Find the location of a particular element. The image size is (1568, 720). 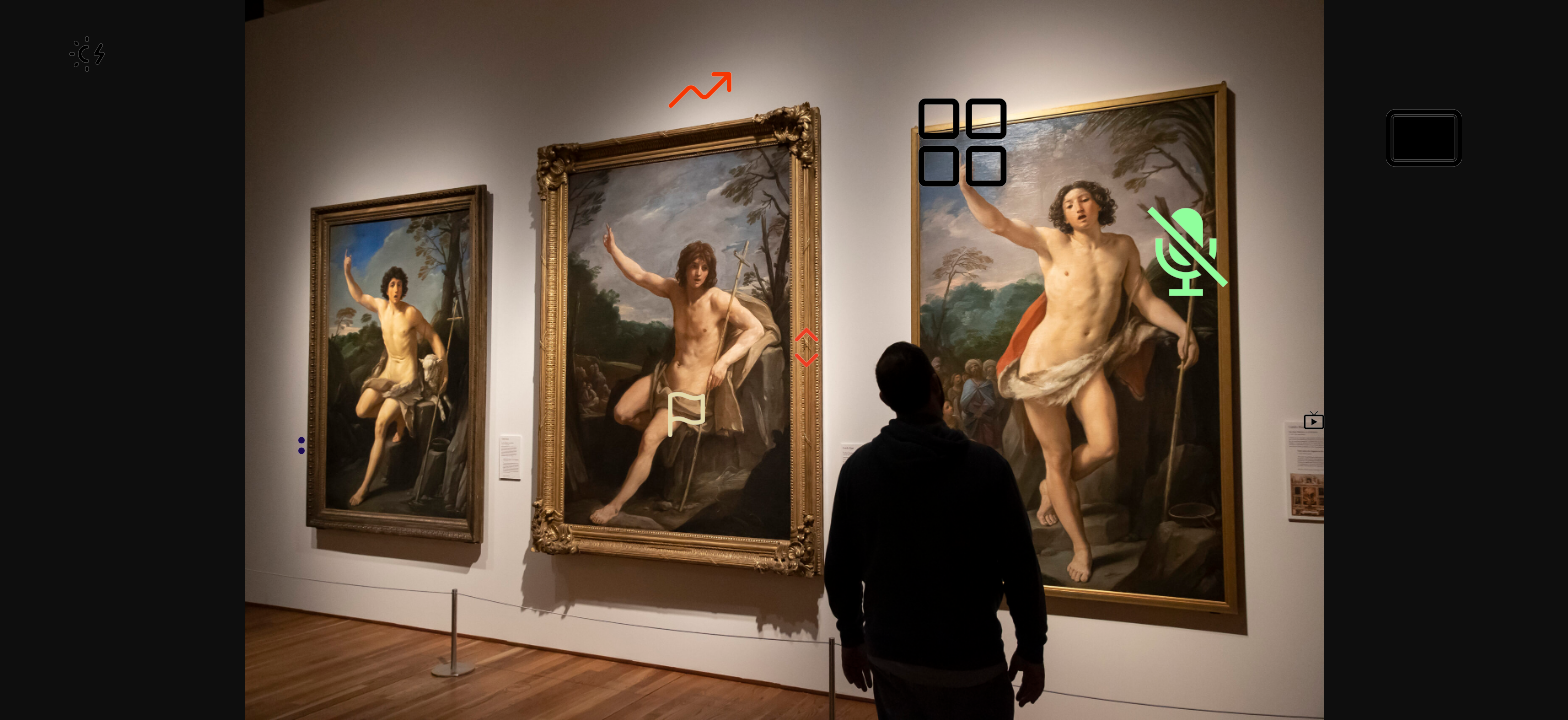

view items in grid layout is located at coordinates (962, 142).